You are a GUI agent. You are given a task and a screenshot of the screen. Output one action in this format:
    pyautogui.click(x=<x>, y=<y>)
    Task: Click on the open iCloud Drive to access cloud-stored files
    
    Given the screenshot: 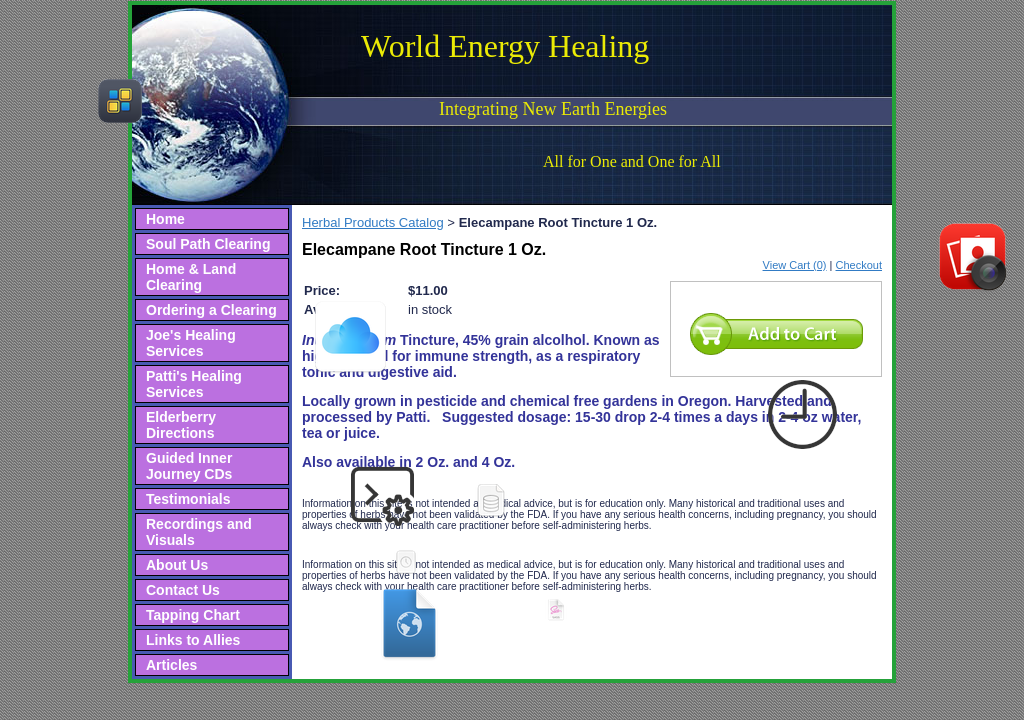 What is the action you would take?
    pyautogui.click(x=350, y=336)
    